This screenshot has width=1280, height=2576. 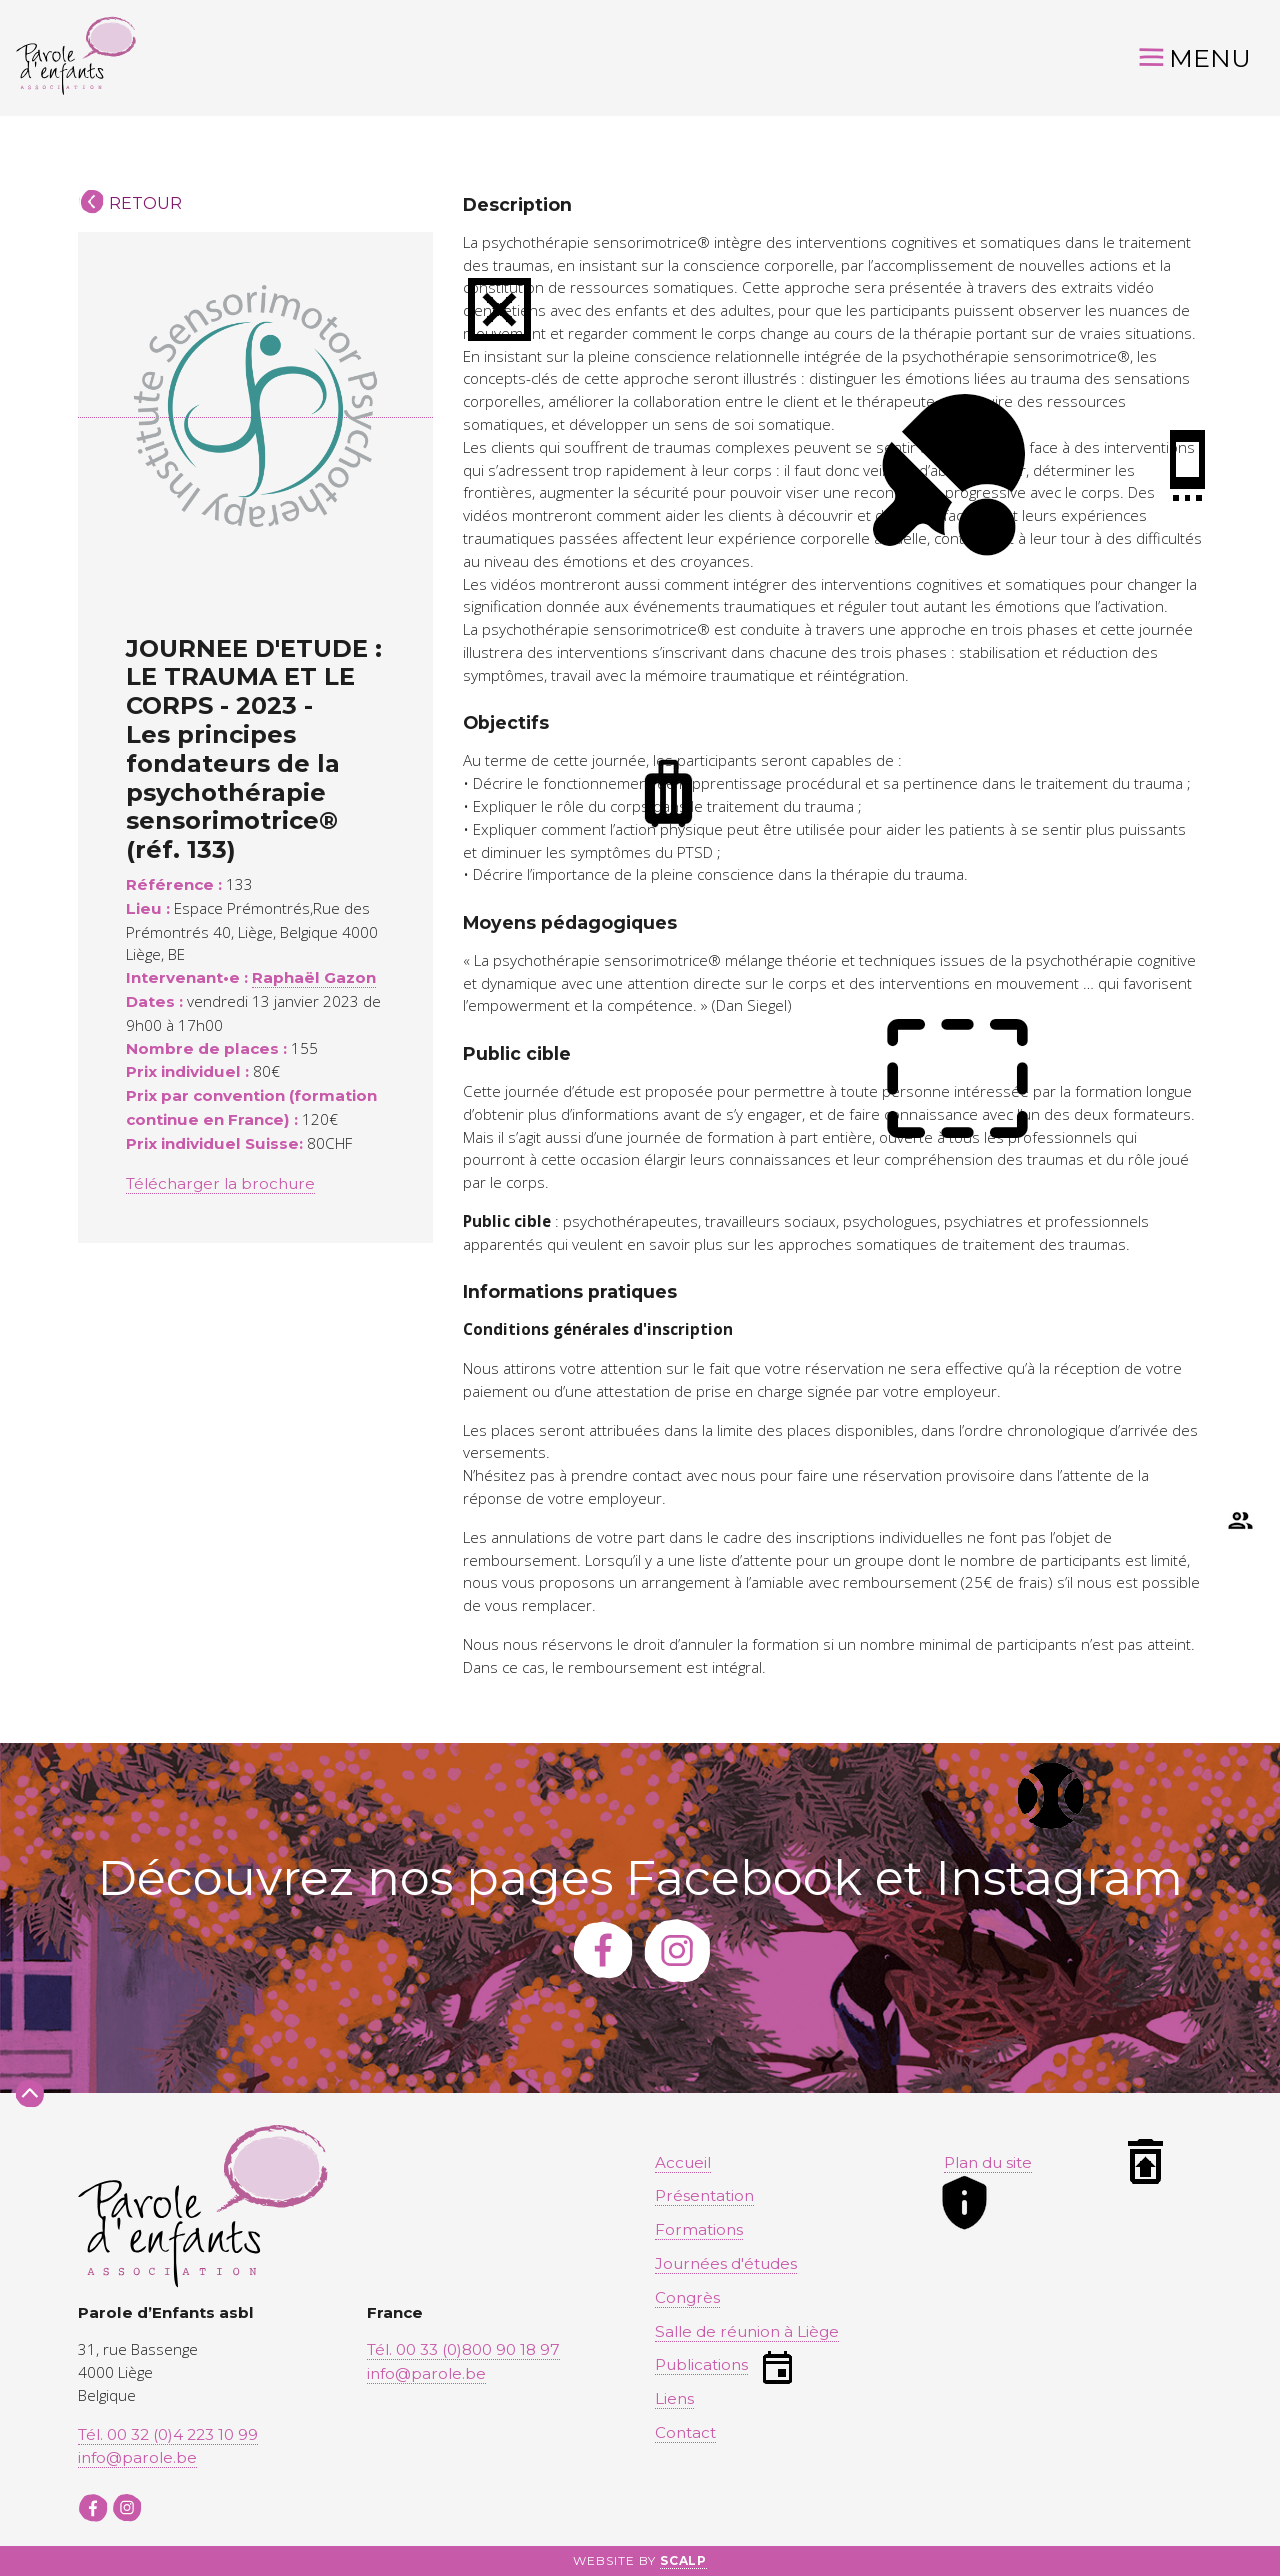 I want to click on access travel or trip information, so click(x=668, y=793).